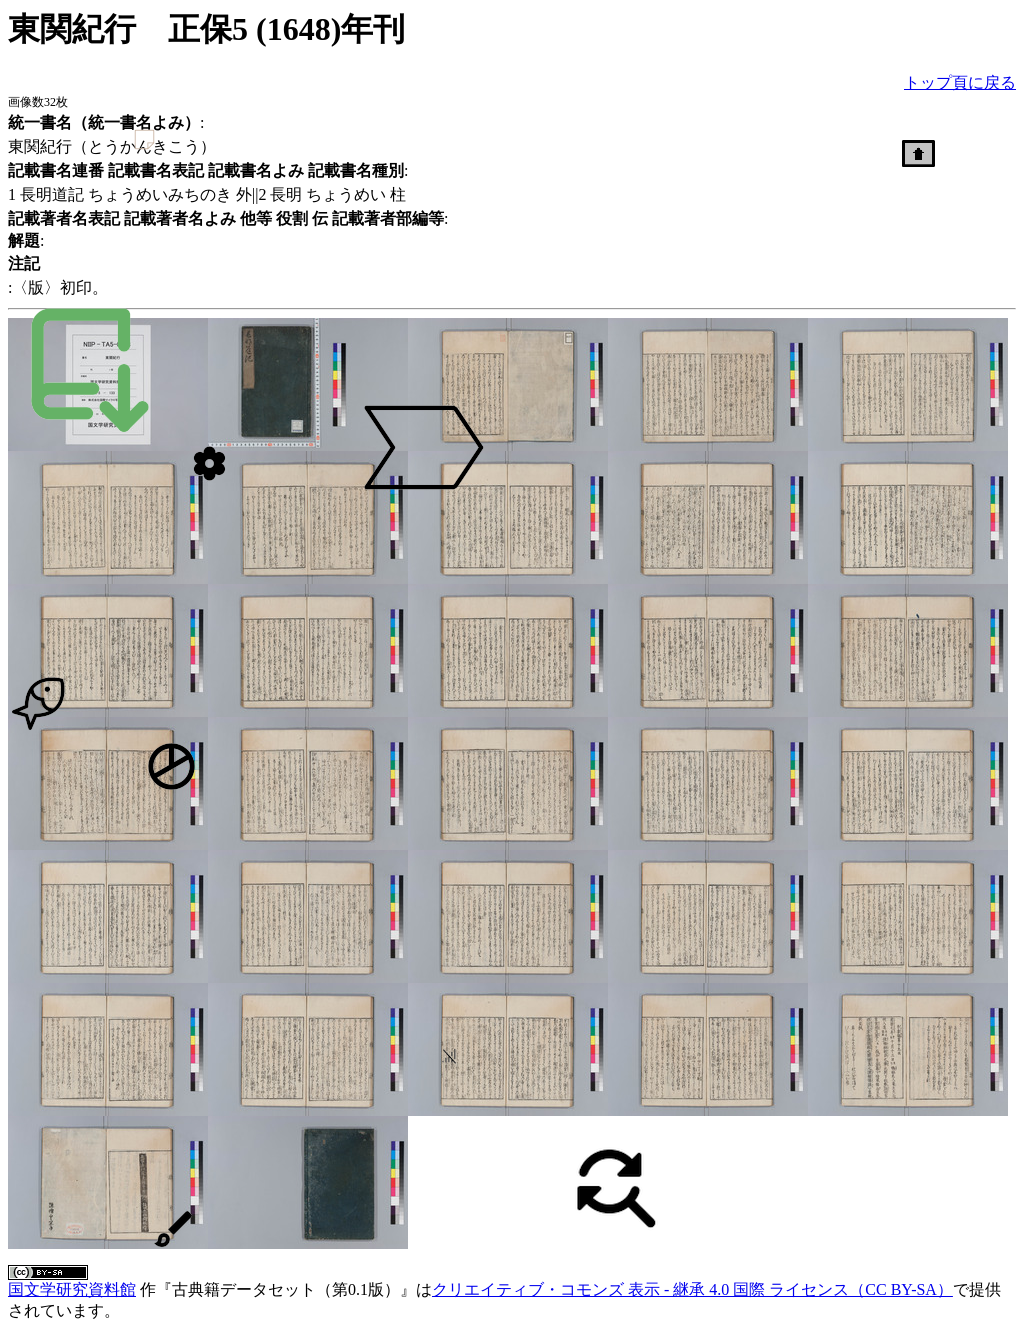 Image resolution: width=1024 pixels, height=1338 pixels. What do you see at coordinates (41, 701) in the screenshot?
I see `browse seafood or fish-related content` at bounding box center [41, 701].